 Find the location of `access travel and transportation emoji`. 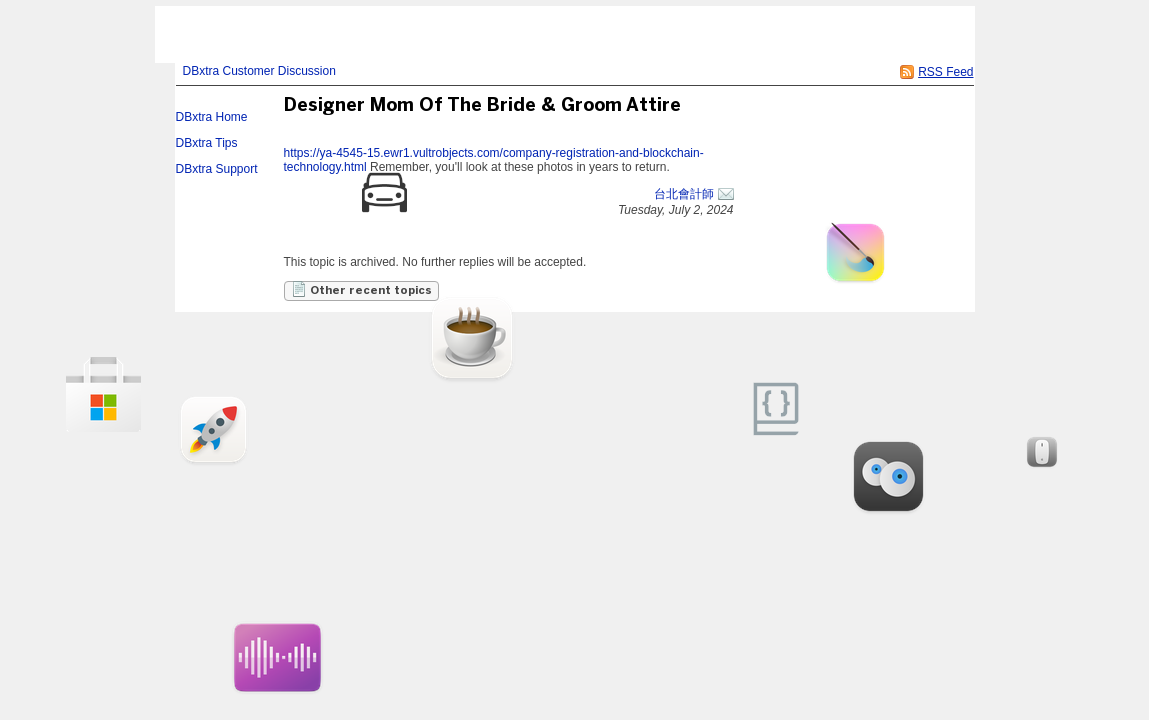

access travel and transportation emoji is located at coordinates (384, 192).